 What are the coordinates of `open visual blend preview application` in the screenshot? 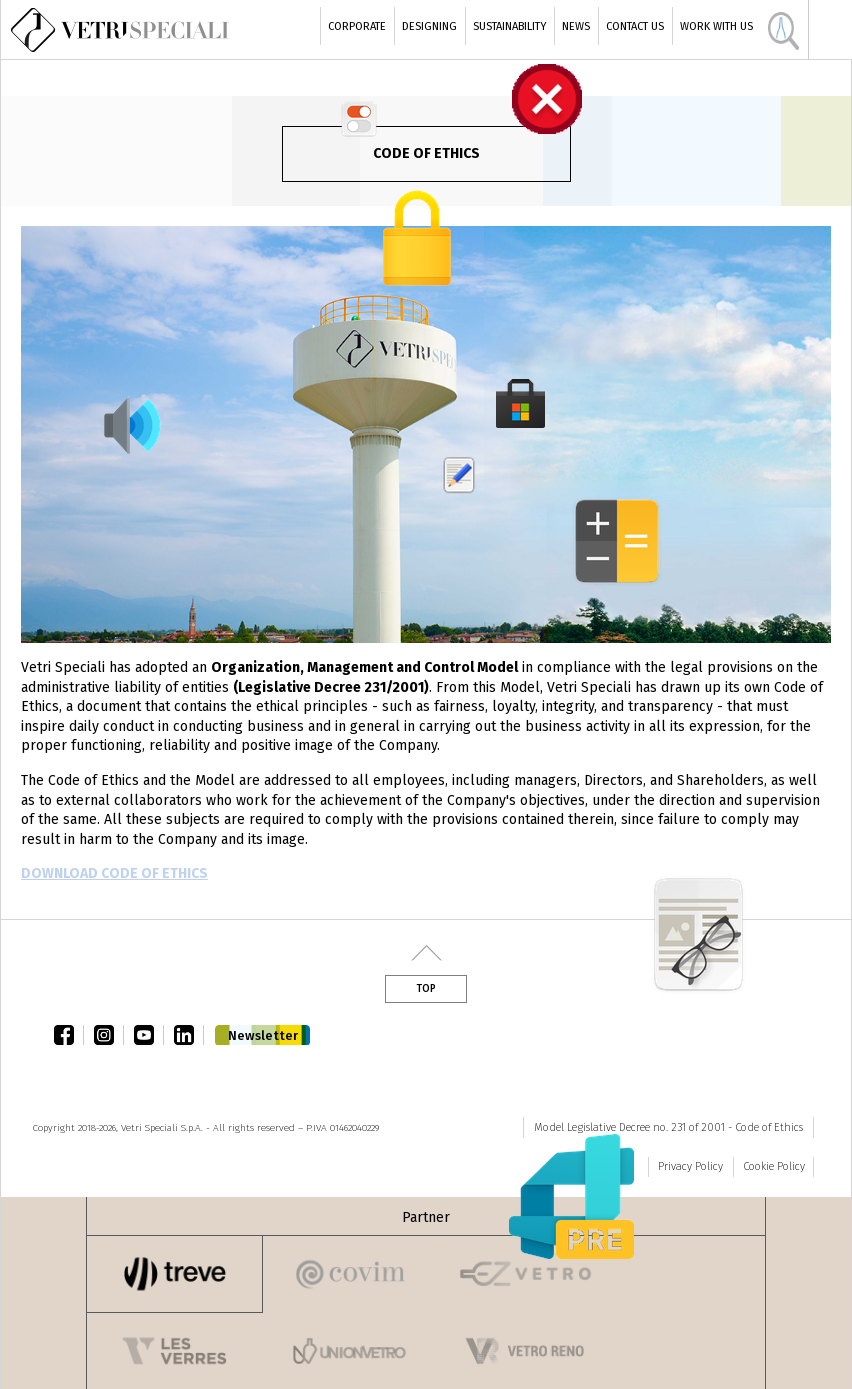 It's located at (571, 1196).